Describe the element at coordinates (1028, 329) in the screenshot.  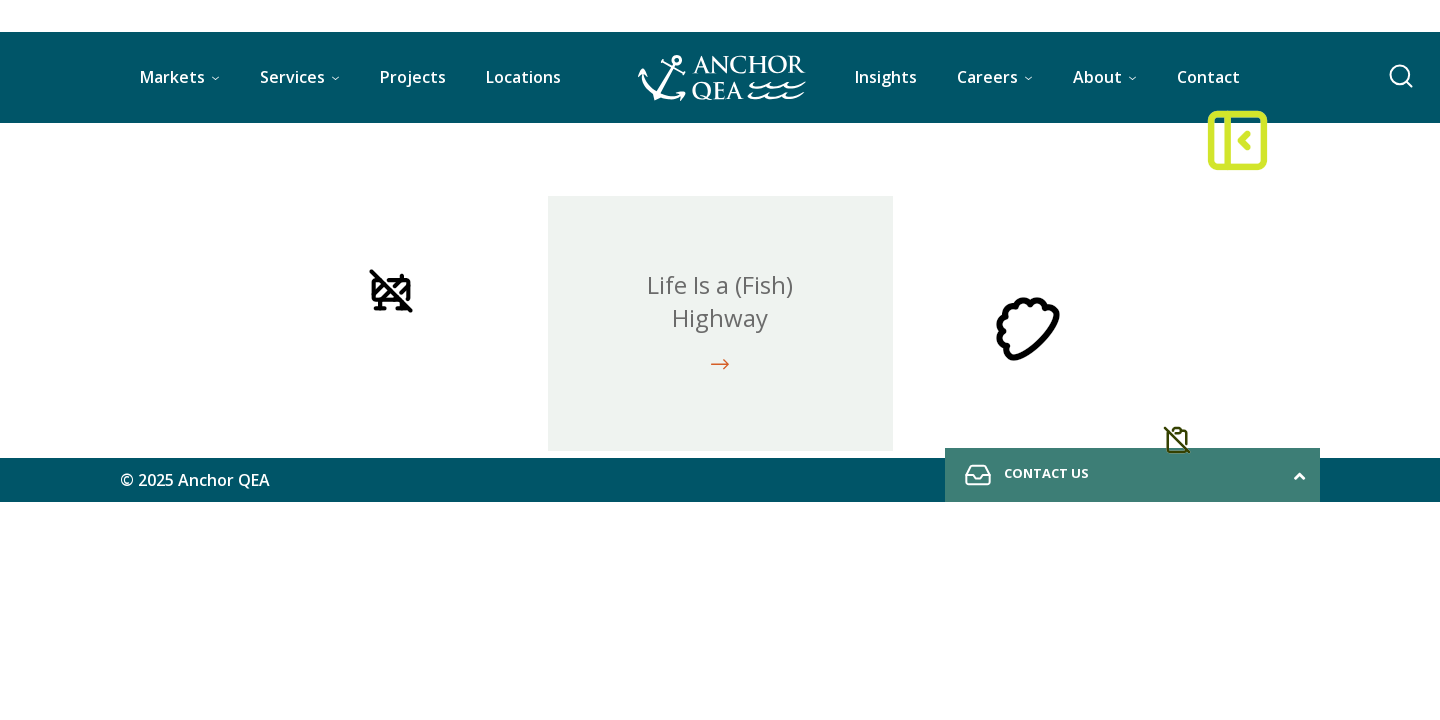
I see `browse asian cuisine or dumpling restaurants` at that location.